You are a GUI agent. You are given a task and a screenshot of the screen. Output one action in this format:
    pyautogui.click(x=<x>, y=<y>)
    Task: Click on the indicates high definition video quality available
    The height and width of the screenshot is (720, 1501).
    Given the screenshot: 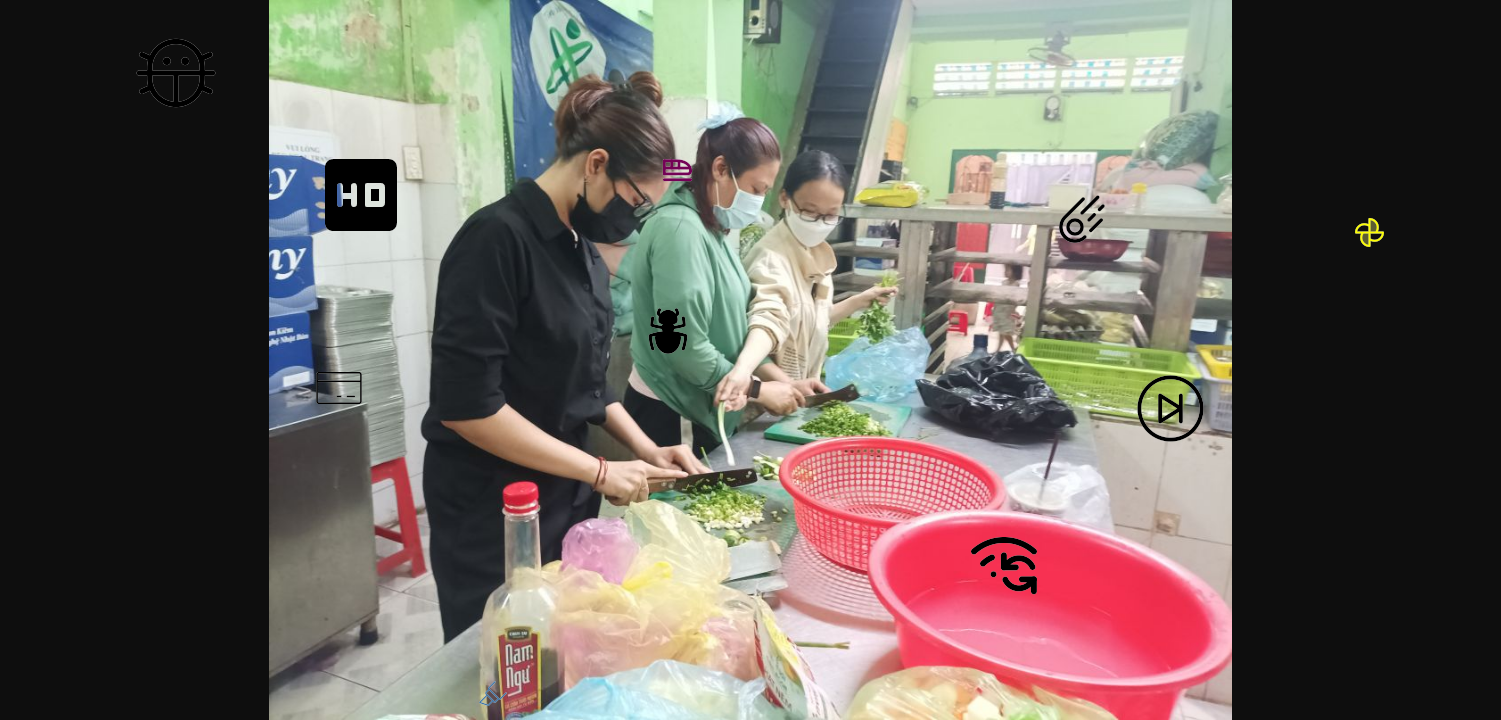 What is the action you would take?
    pyautogui.click(x=361, y=195)
    